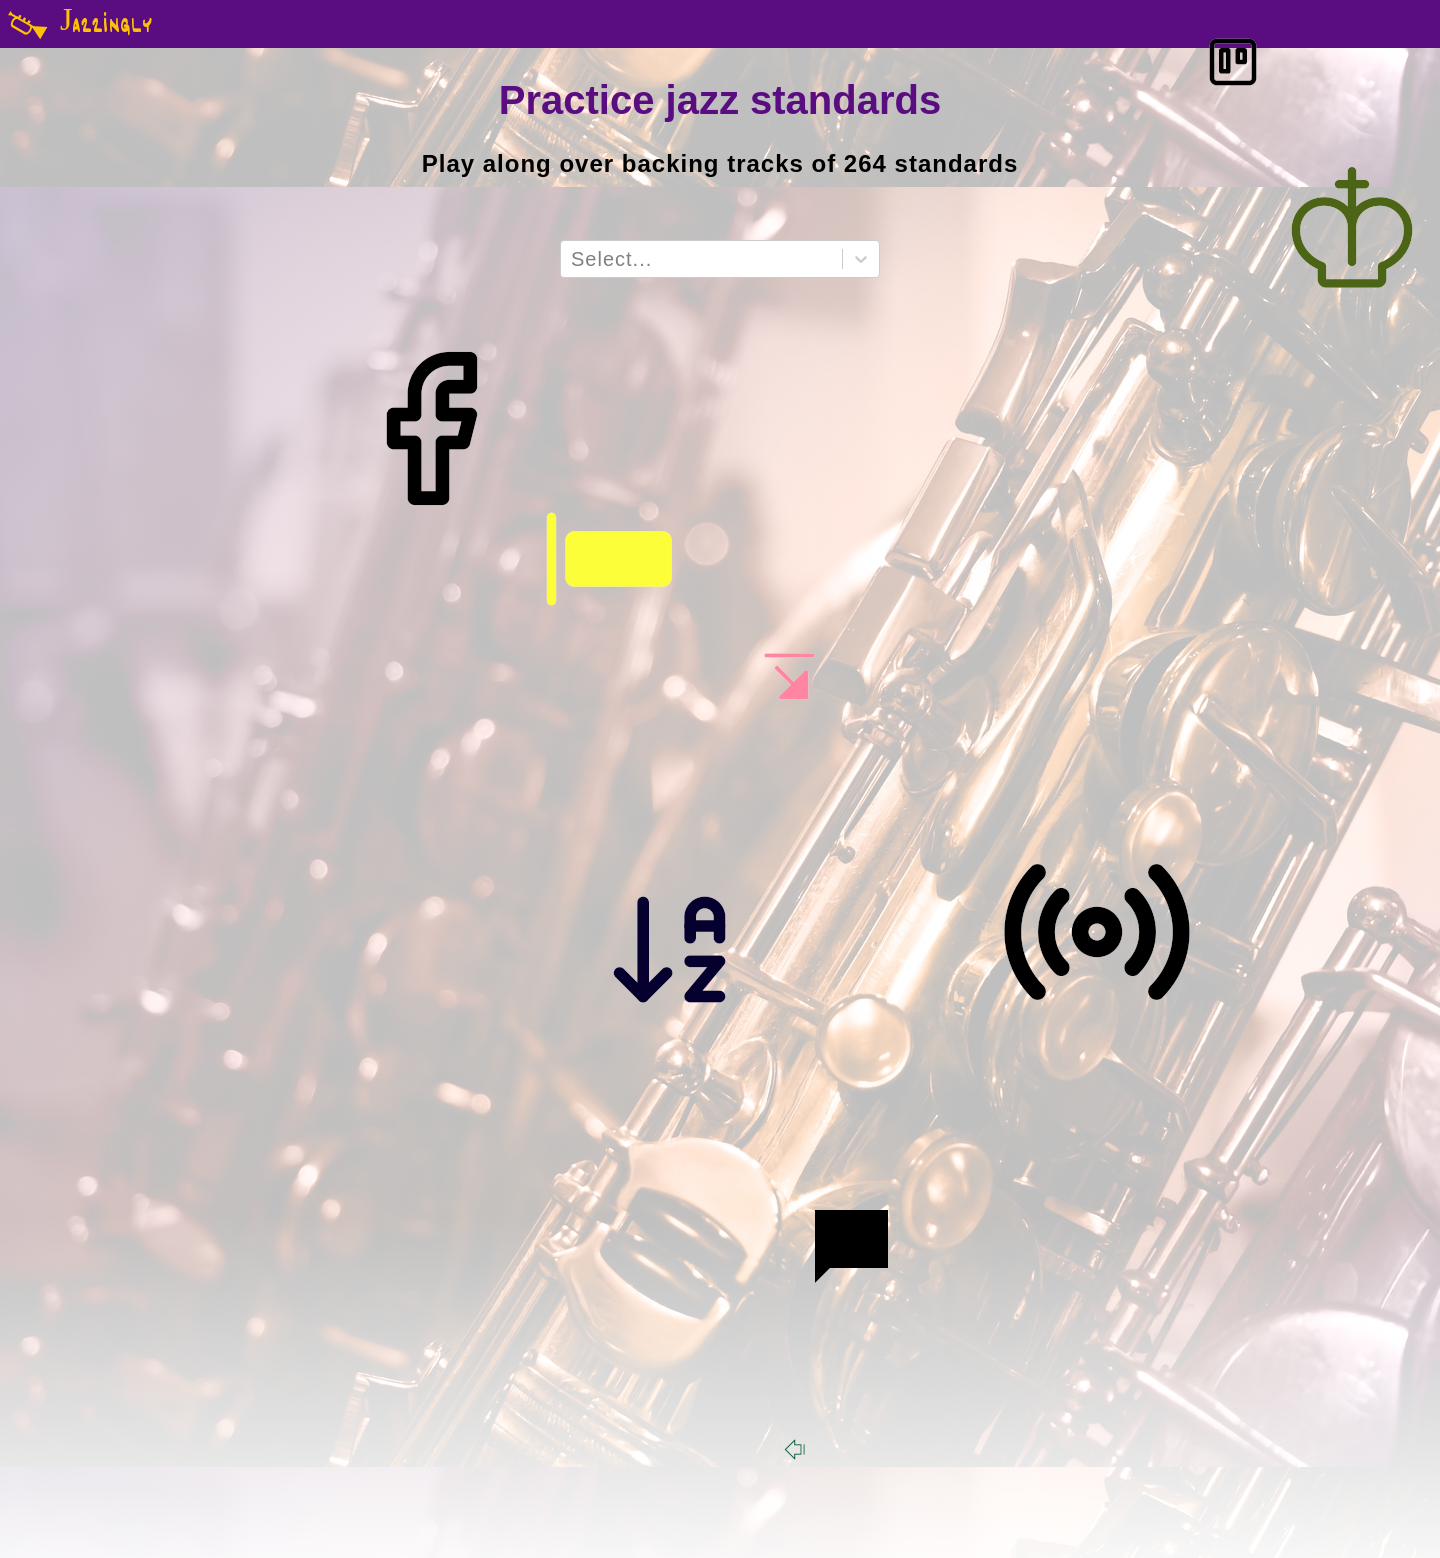 The height and width of the screenshot is (1558, 1440). Describe the element at coordinates (428, 428) in the screenshot. I see `open Facebook app` at that location.